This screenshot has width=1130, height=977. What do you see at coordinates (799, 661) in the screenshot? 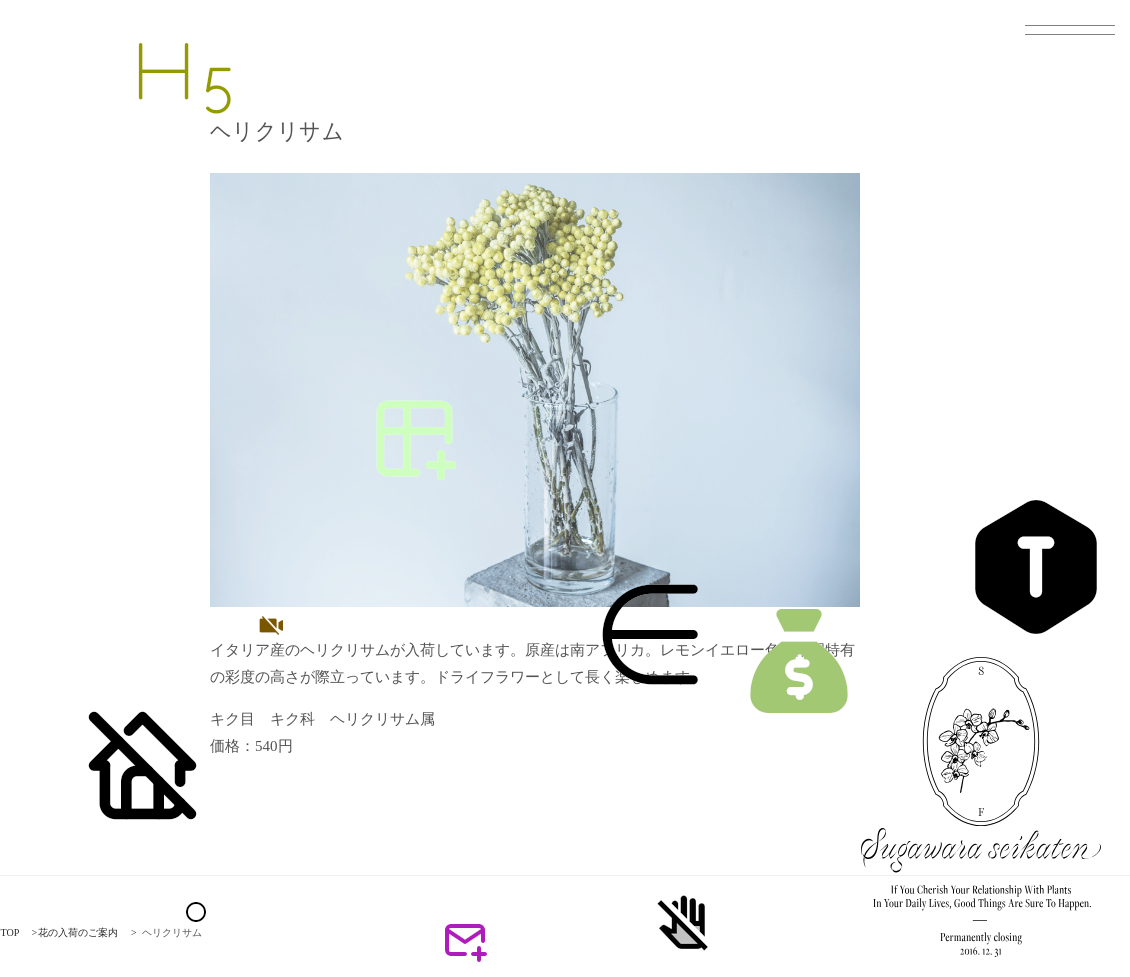
I see `view your earnings or balance` at bounding box center [799, 661].